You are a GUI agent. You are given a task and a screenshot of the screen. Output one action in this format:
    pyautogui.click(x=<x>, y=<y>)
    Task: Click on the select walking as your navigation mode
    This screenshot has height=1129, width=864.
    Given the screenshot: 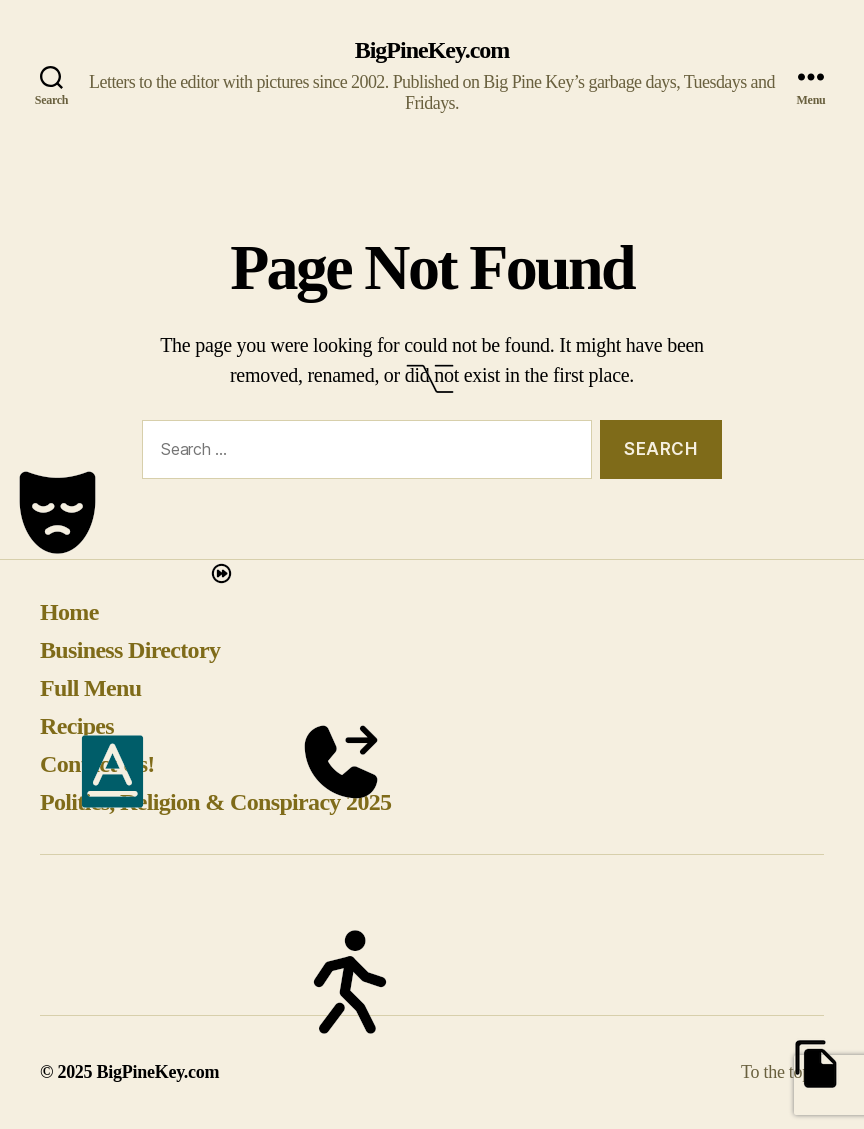 What is the action you would take?
    pyautogui.click(x=350, y=982)
    